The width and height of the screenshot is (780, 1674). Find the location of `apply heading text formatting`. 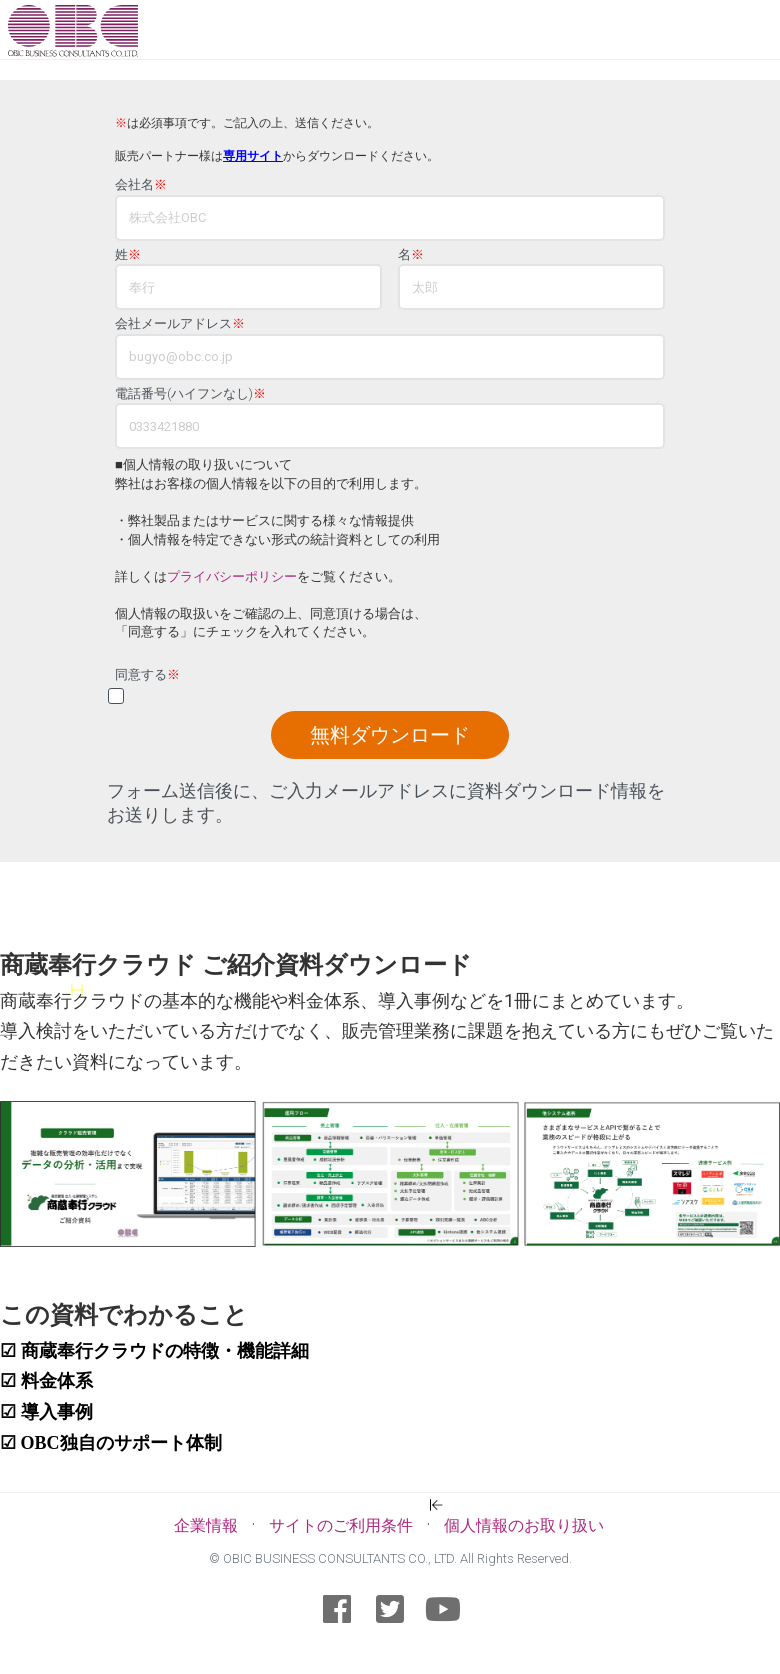

apply heading text formatting is located at coordinates (77, 990).